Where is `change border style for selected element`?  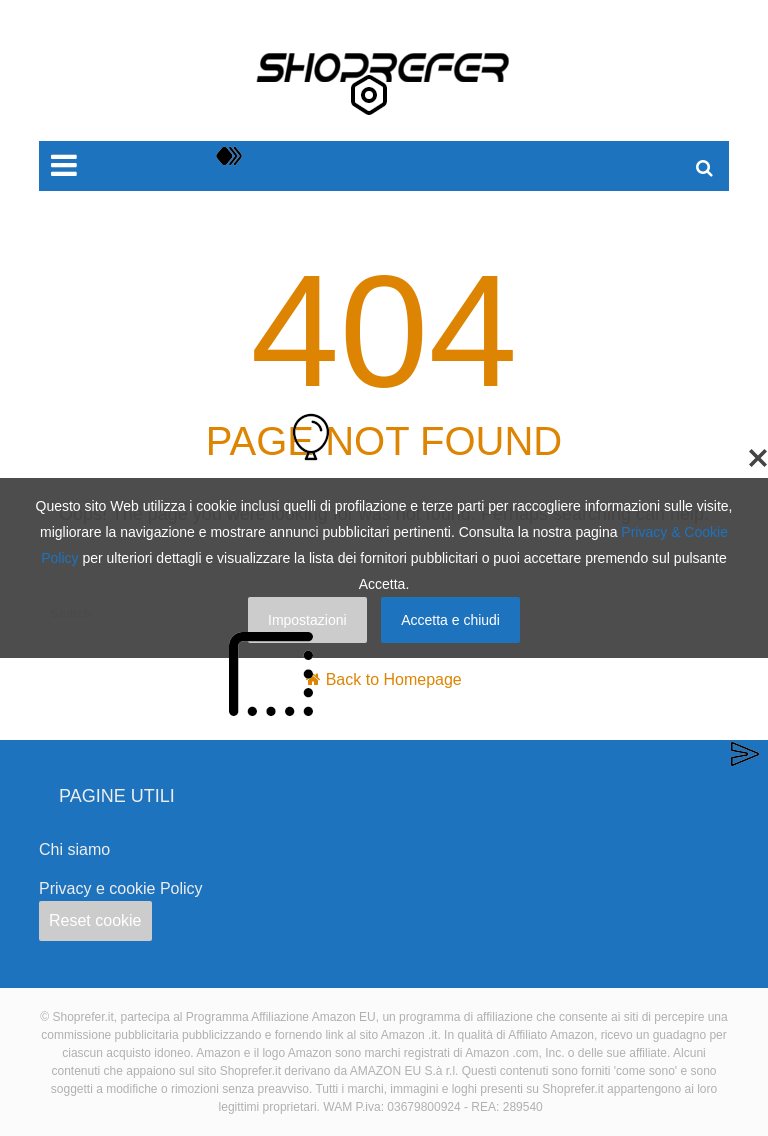
change border style for selected element is located at coordinates (271, 674).